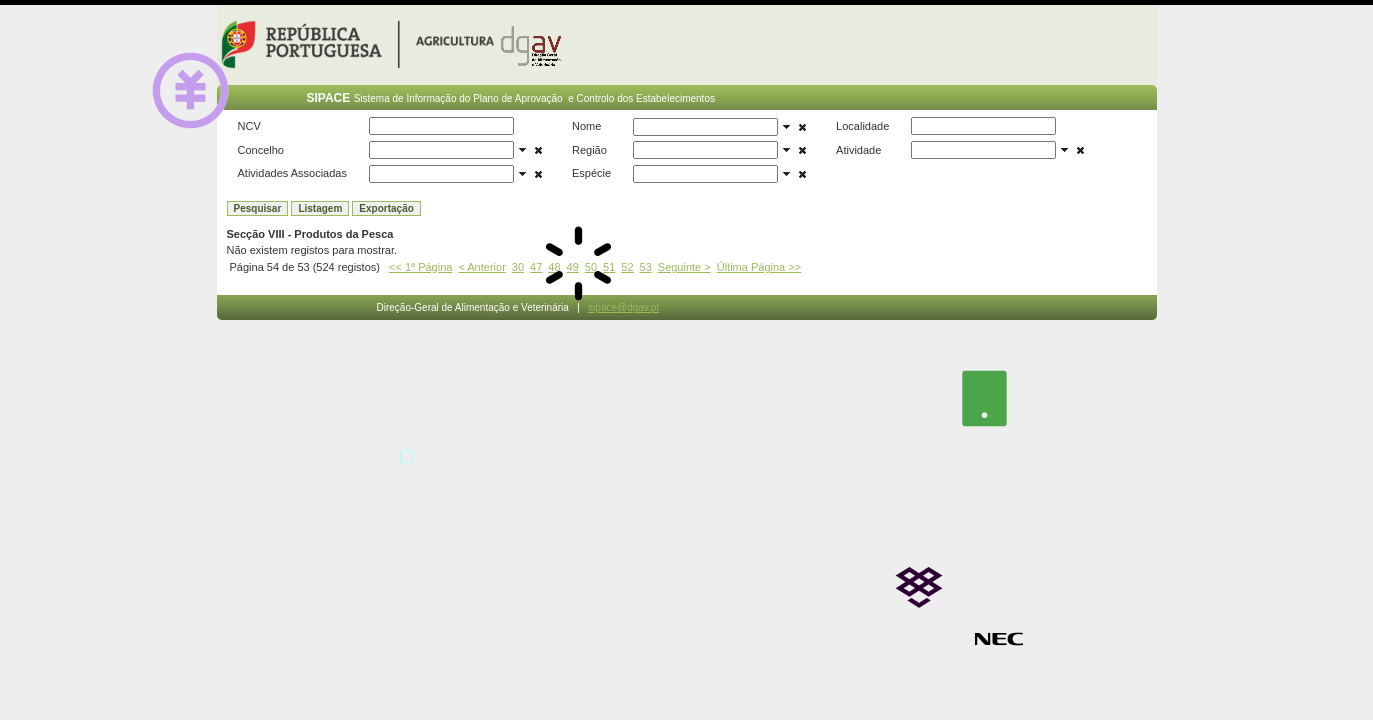  I want to click on loading content in progress, so click(578, 263).